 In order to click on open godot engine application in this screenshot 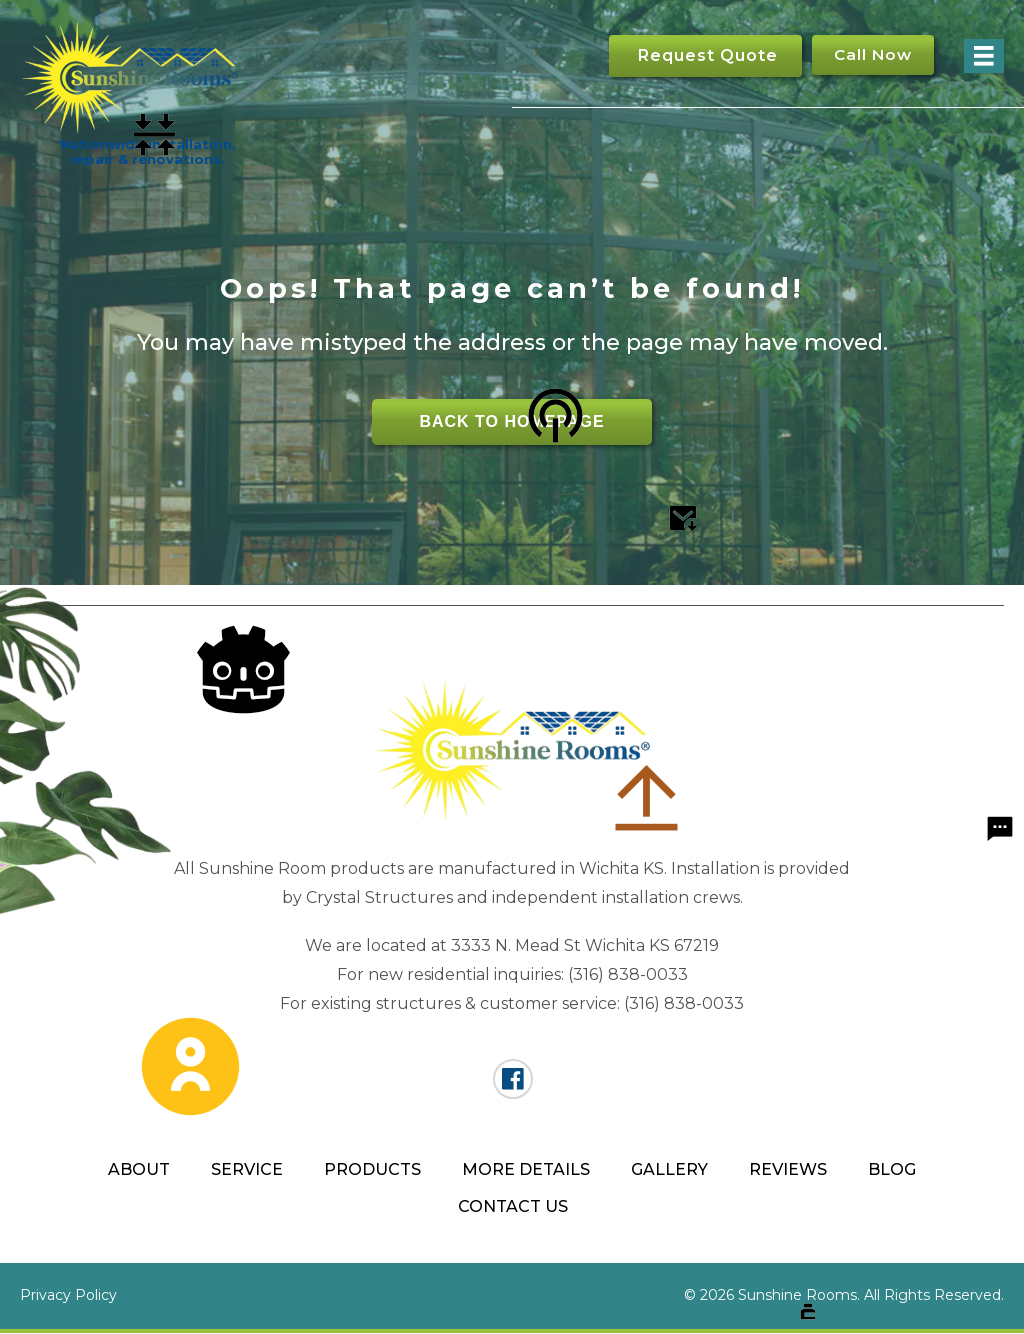, I will do `click(243, 669)`.